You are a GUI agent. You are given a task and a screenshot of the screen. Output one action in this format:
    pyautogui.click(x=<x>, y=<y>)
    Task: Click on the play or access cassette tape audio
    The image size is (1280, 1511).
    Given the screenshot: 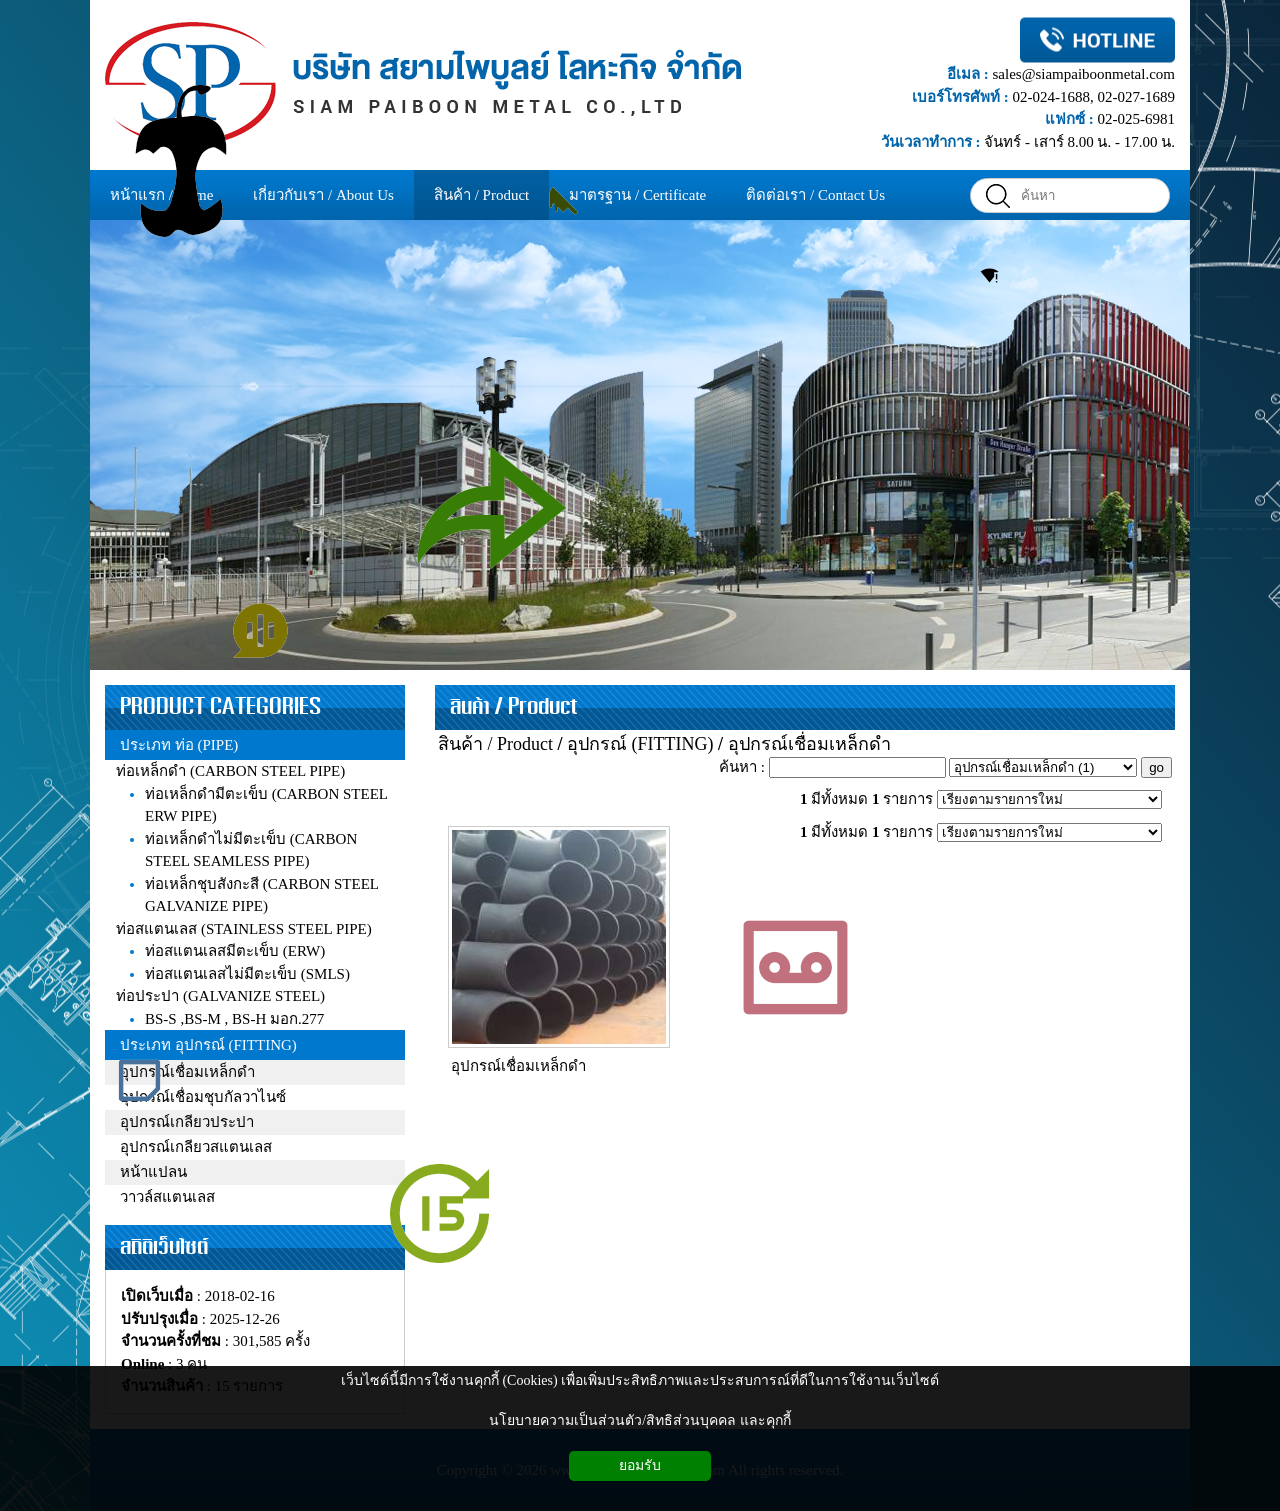 What is the action you would take?
    pyautogui.click(x=795, y=967)
    